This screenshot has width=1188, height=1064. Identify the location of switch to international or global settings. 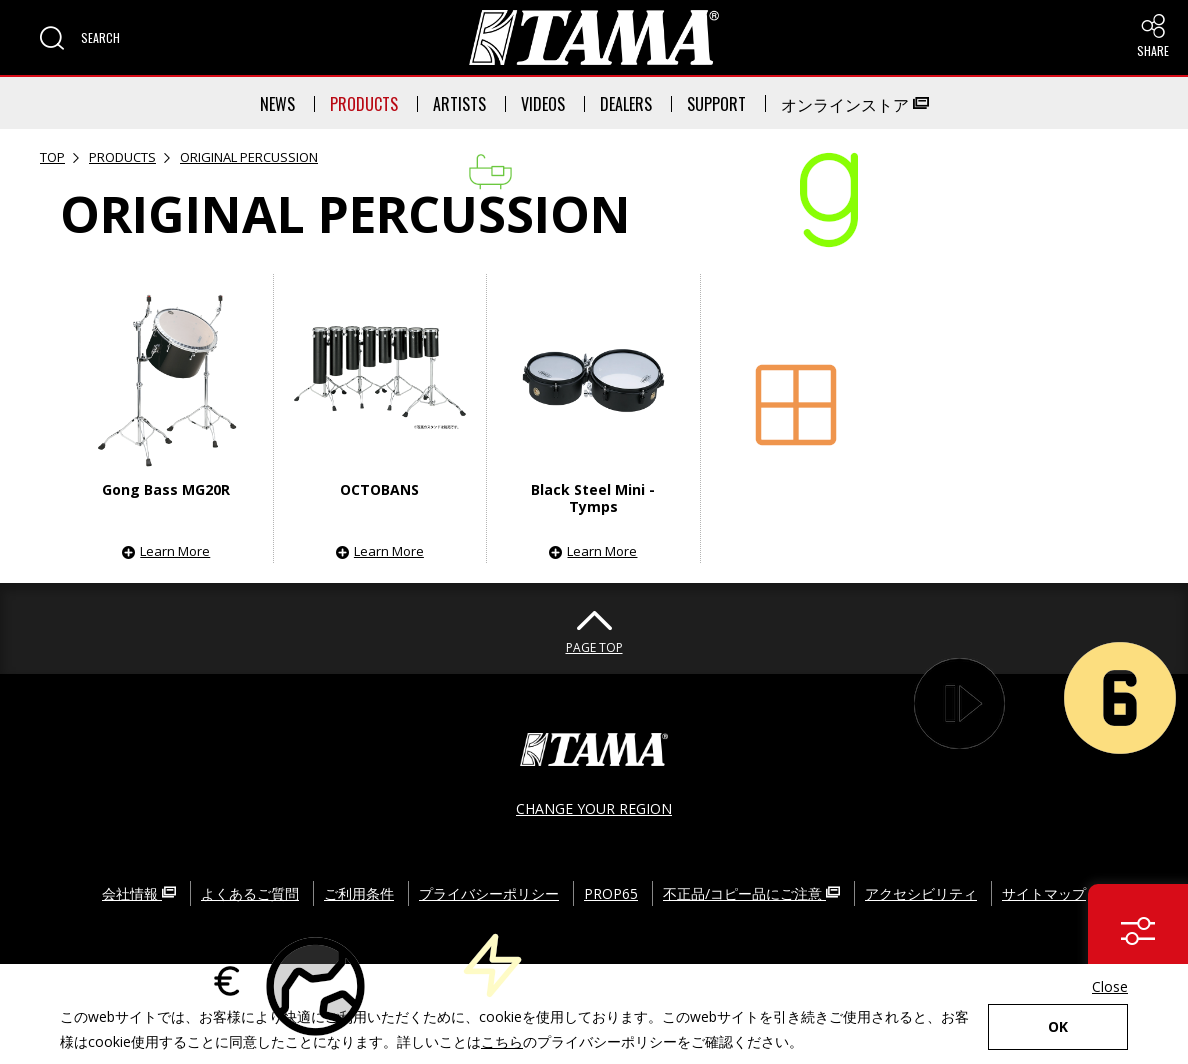
(315, 986).